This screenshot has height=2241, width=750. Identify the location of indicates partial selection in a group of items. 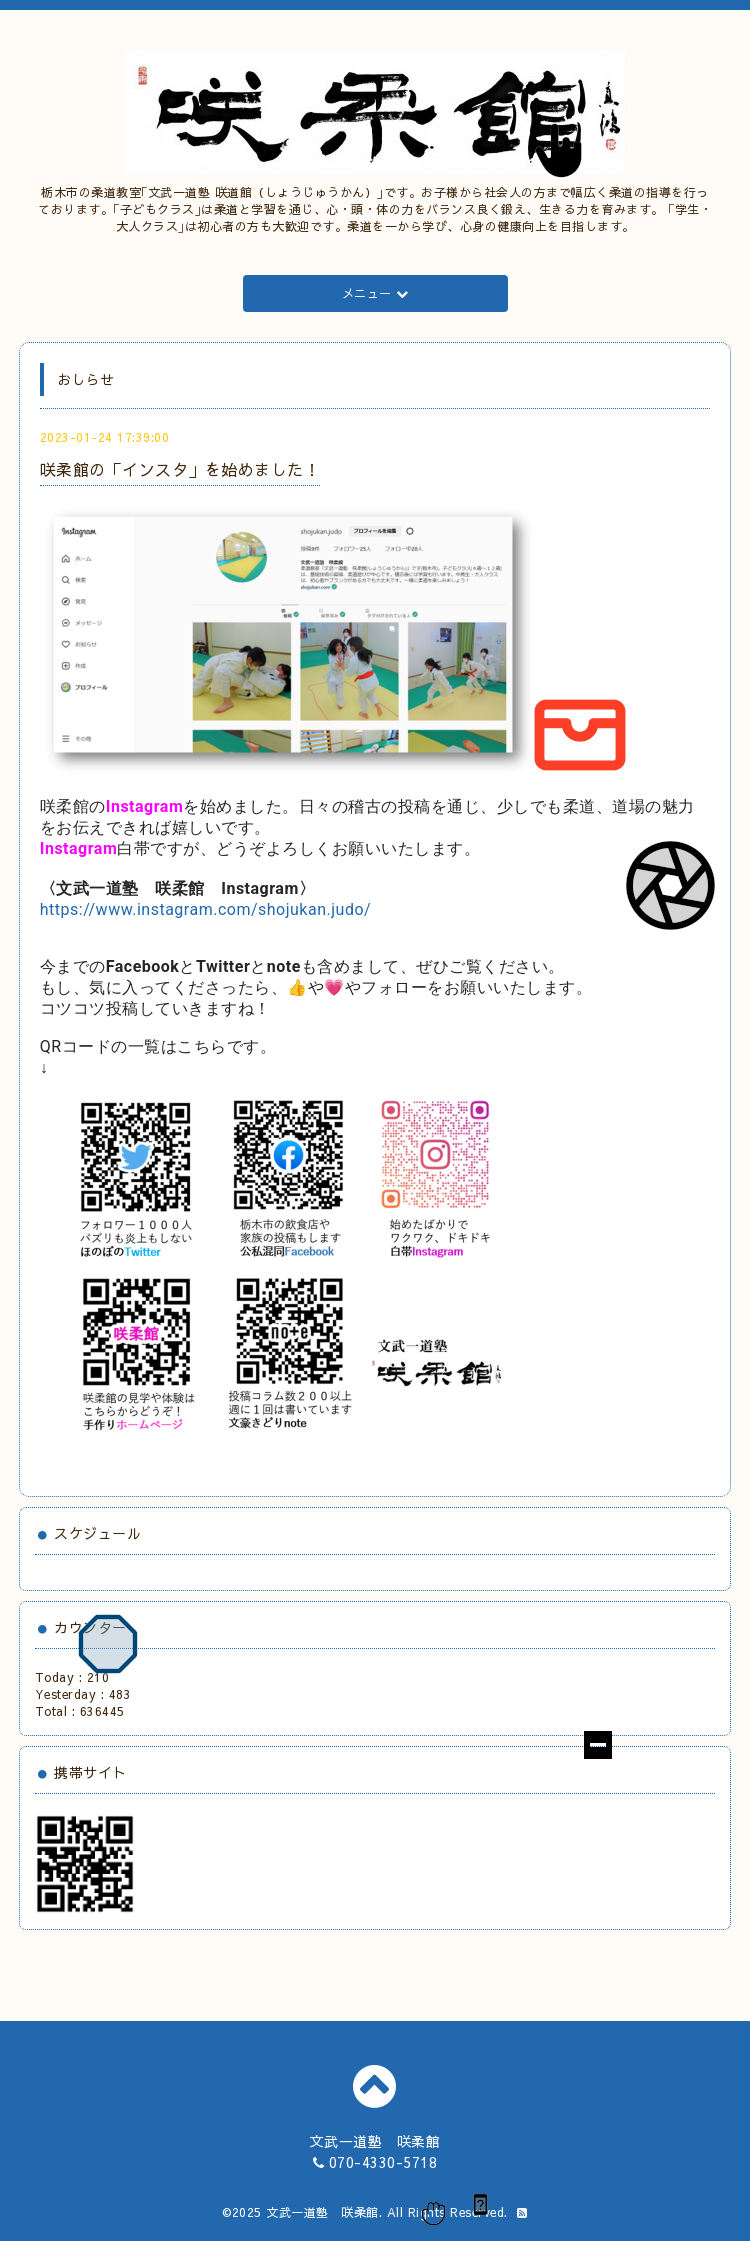
(598, 1745).